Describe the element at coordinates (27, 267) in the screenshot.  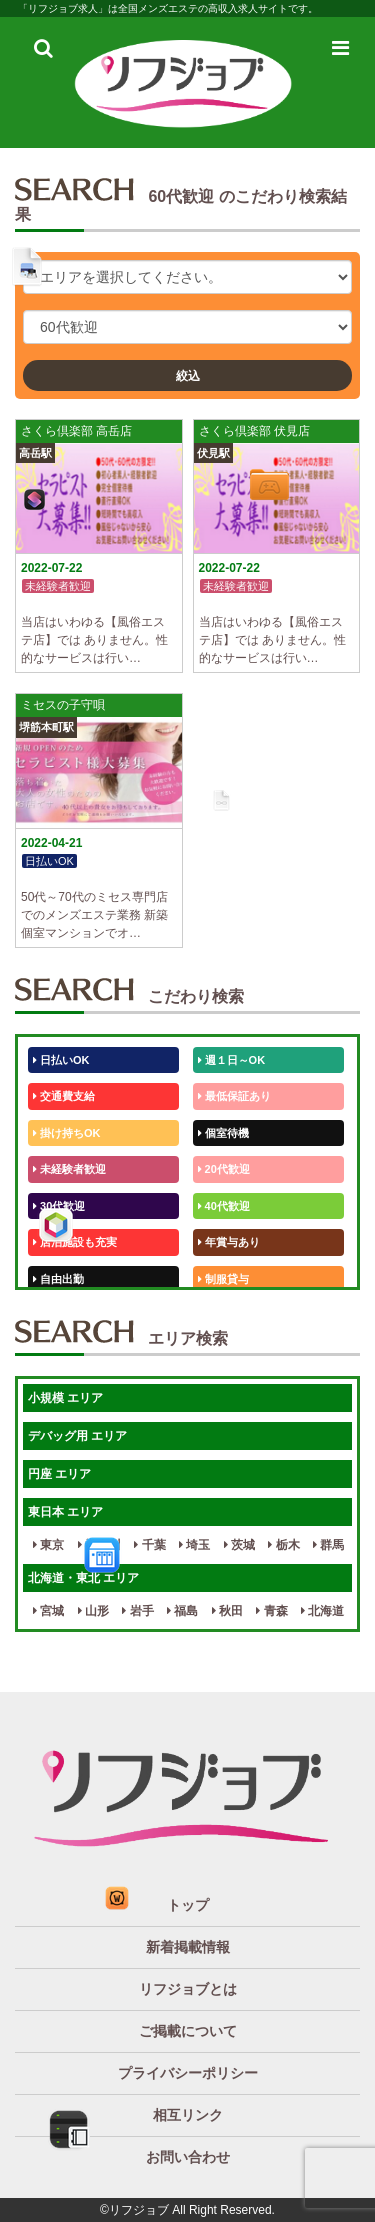
I see `a generic image file` at that location.